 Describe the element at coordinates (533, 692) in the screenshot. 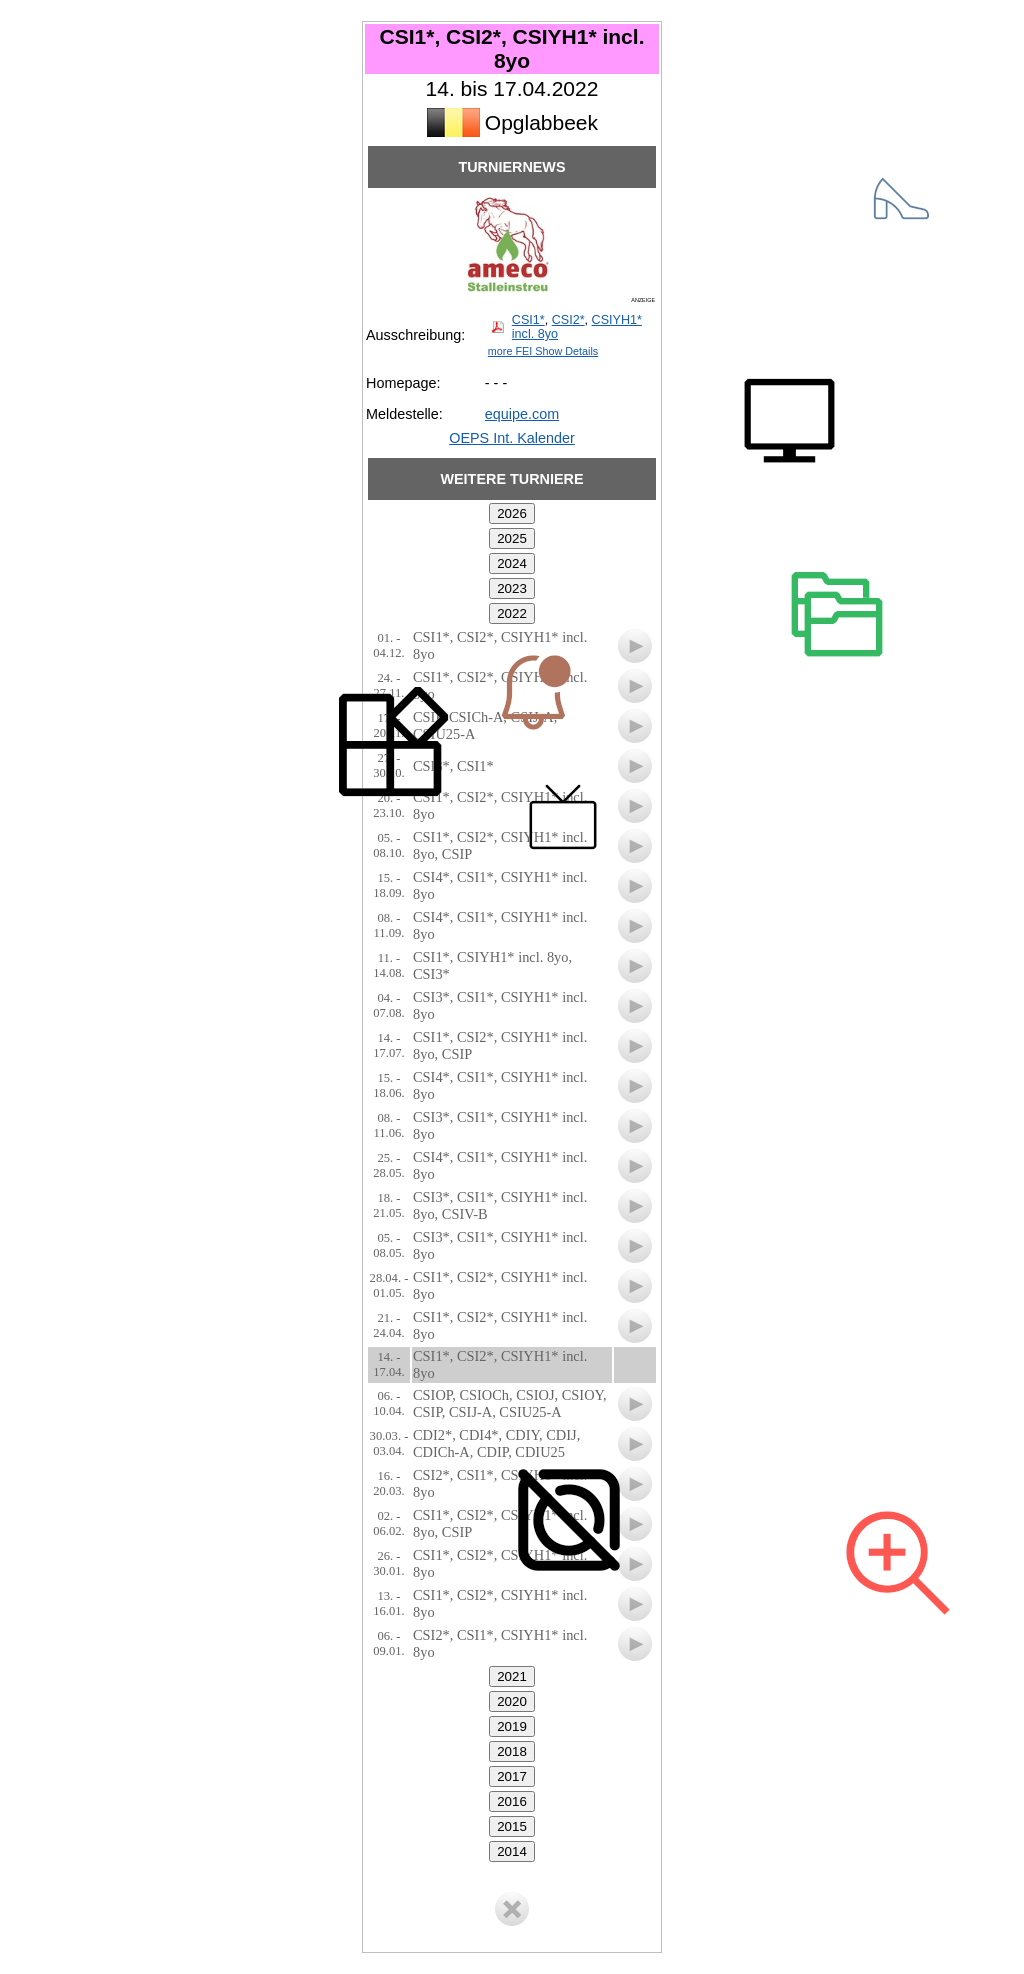

I see `indicates new notifications are available` at that location.